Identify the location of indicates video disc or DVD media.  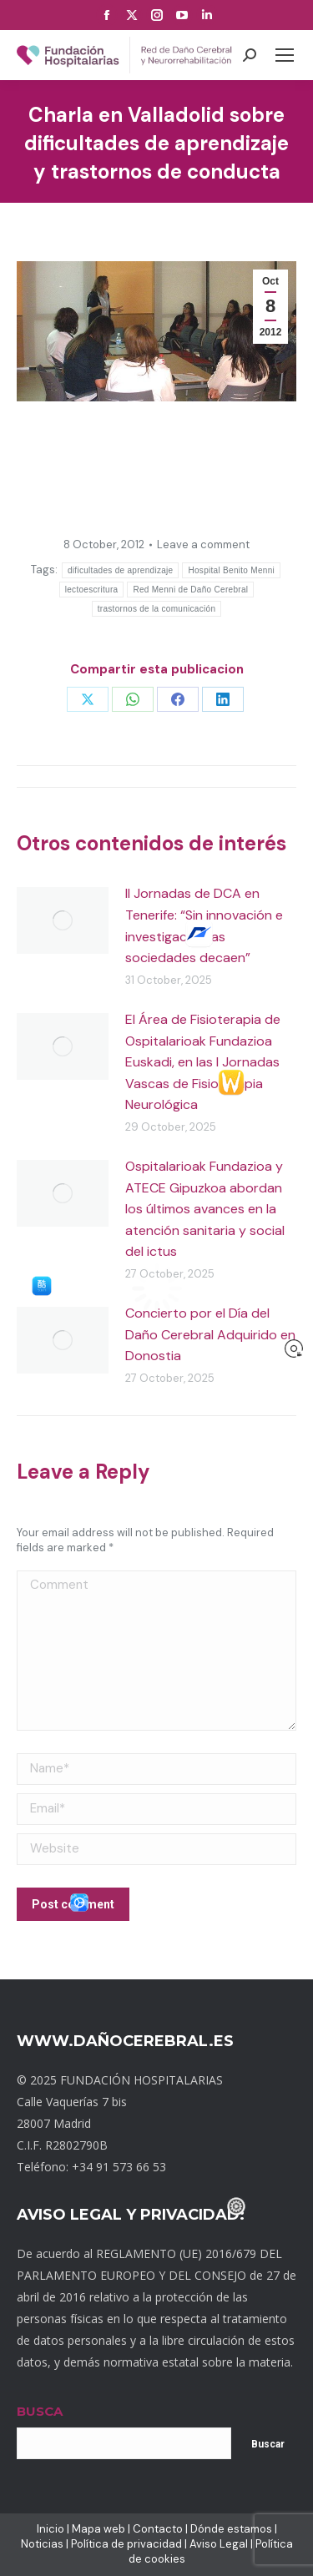
(294, 1348).